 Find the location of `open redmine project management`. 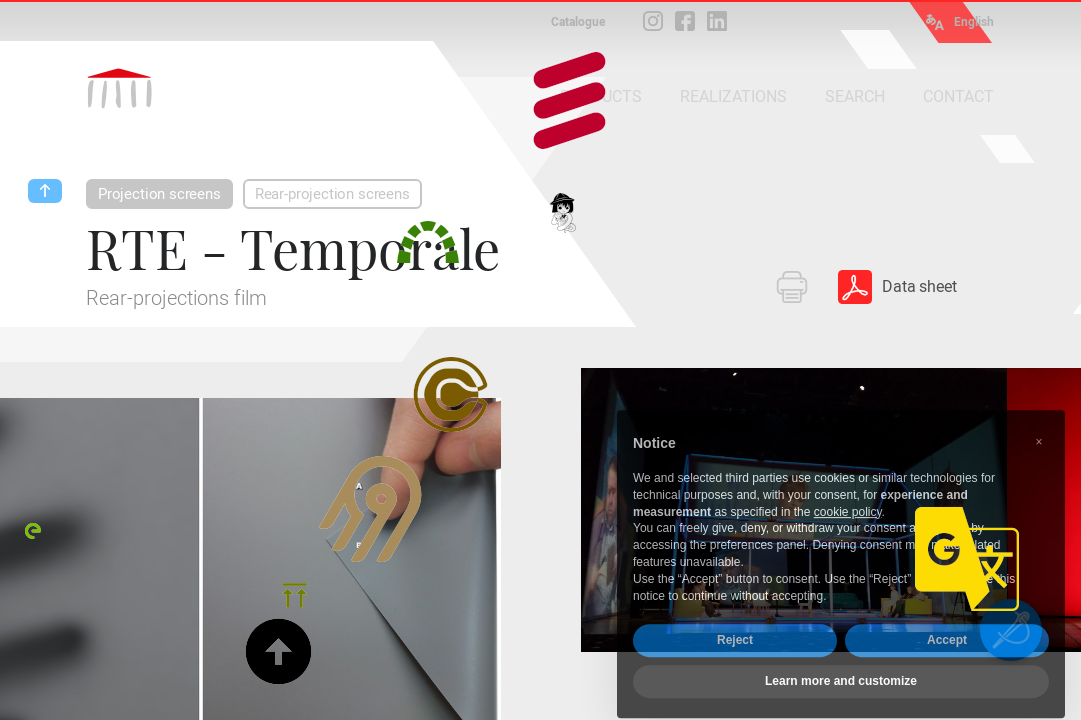

open redmine project management is located at coordinates (428, 242).